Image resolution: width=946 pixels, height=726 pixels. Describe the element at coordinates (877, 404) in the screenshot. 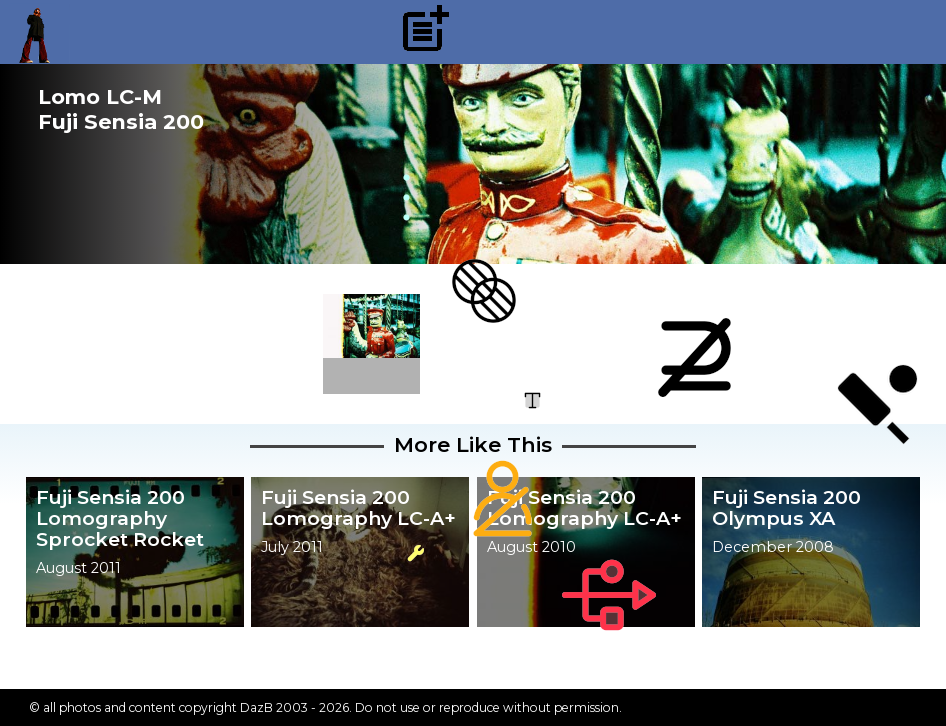

I see `access cricket sports content` at that location.